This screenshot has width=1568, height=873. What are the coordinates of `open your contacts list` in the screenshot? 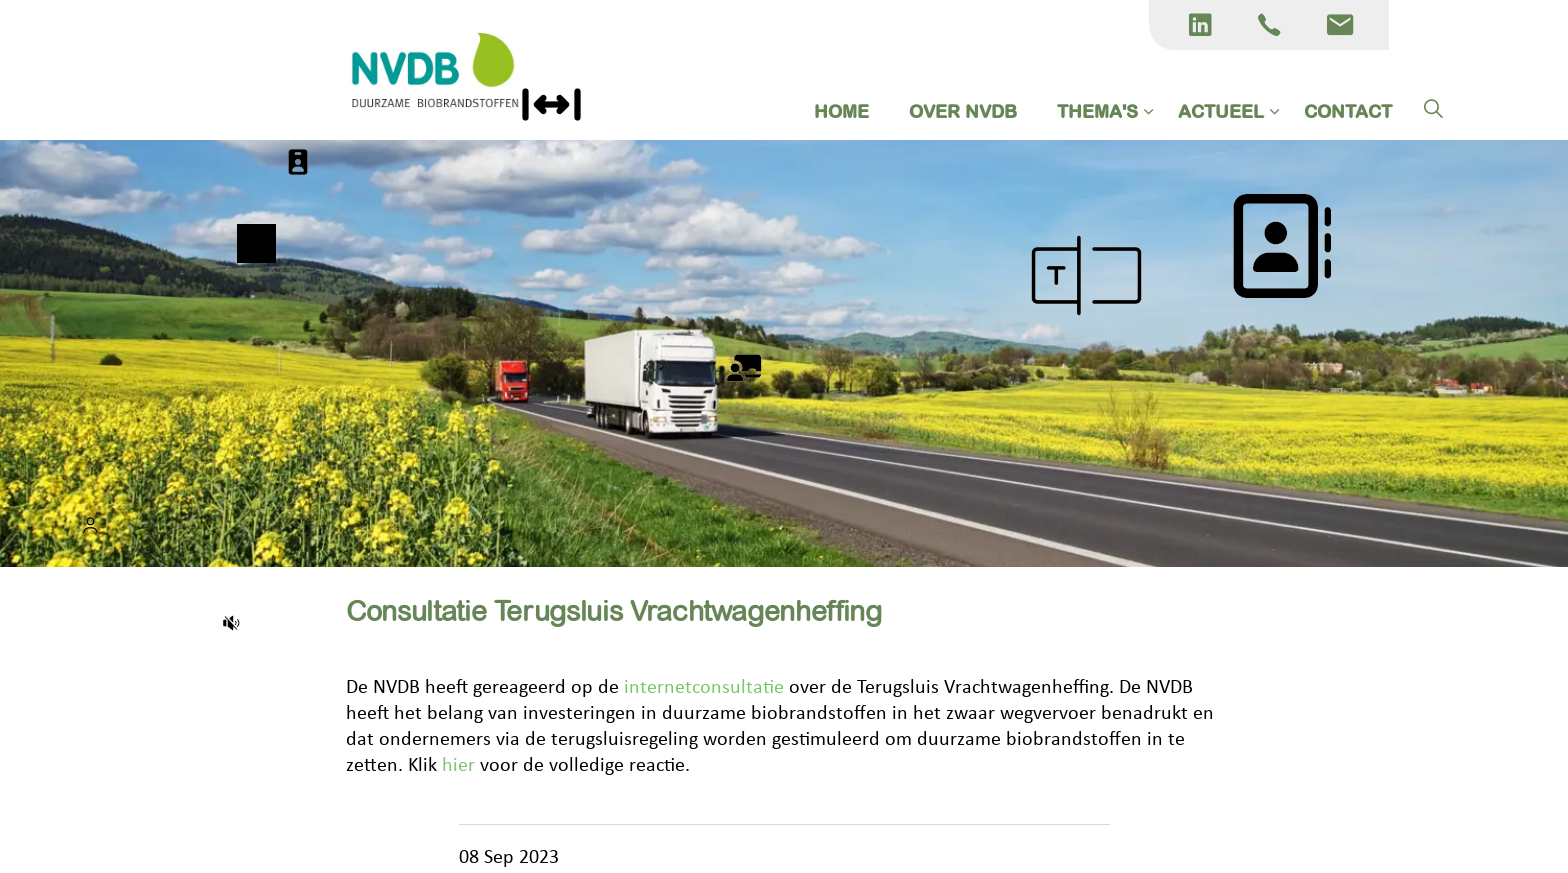 It's located at (1279, 246).